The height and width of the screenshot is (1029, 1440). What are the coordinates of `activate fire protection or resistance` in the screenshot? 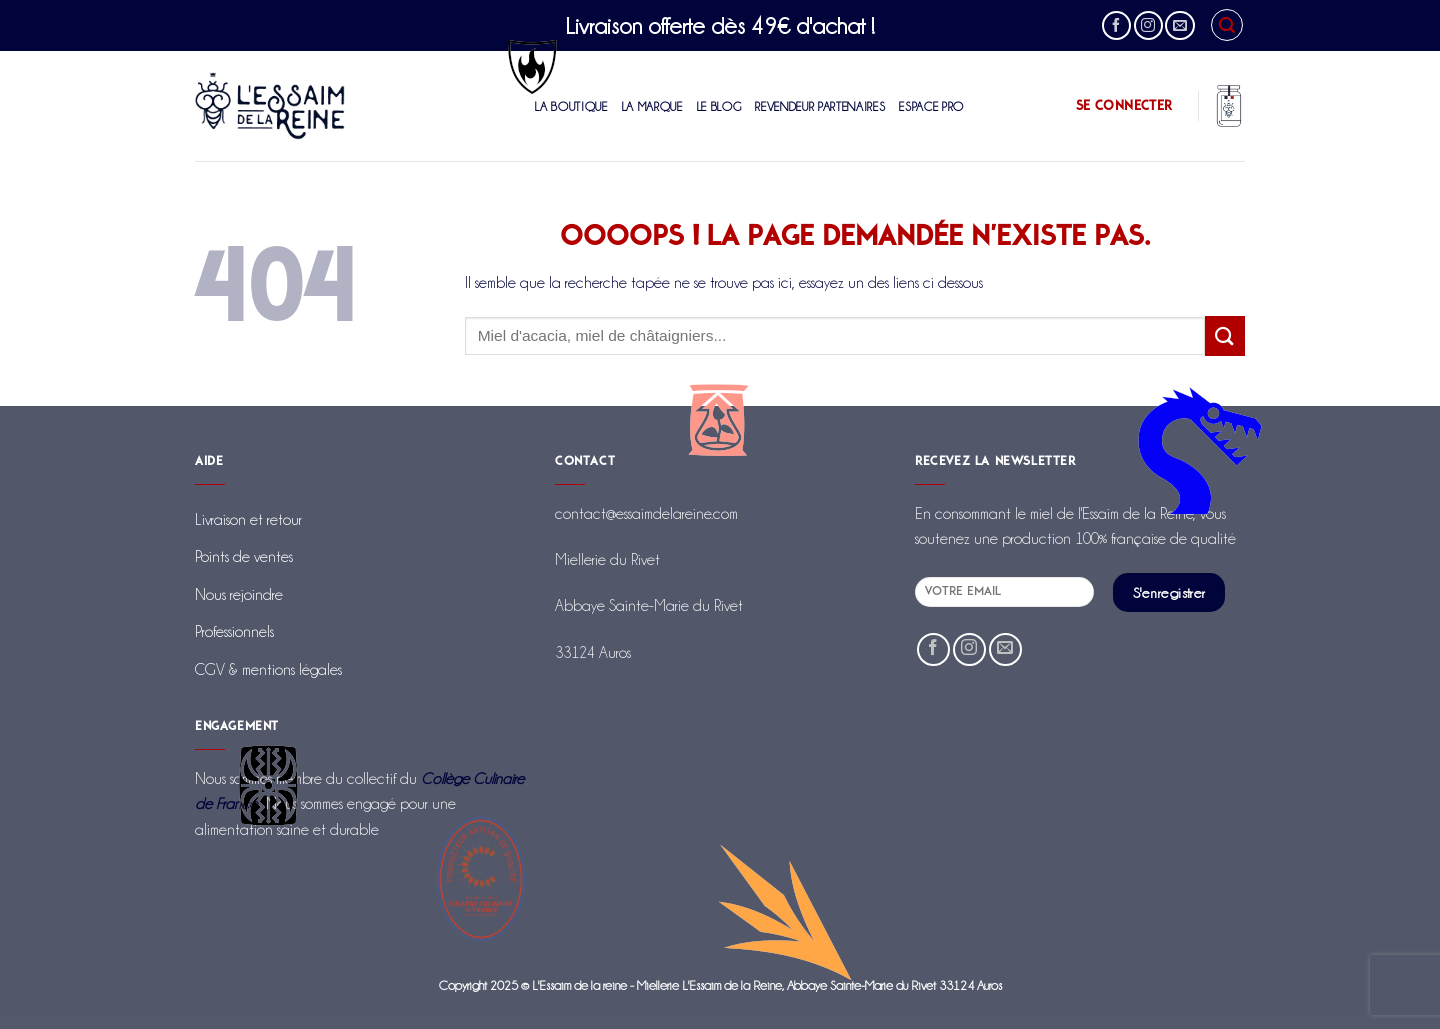 It's located at (532, 67).